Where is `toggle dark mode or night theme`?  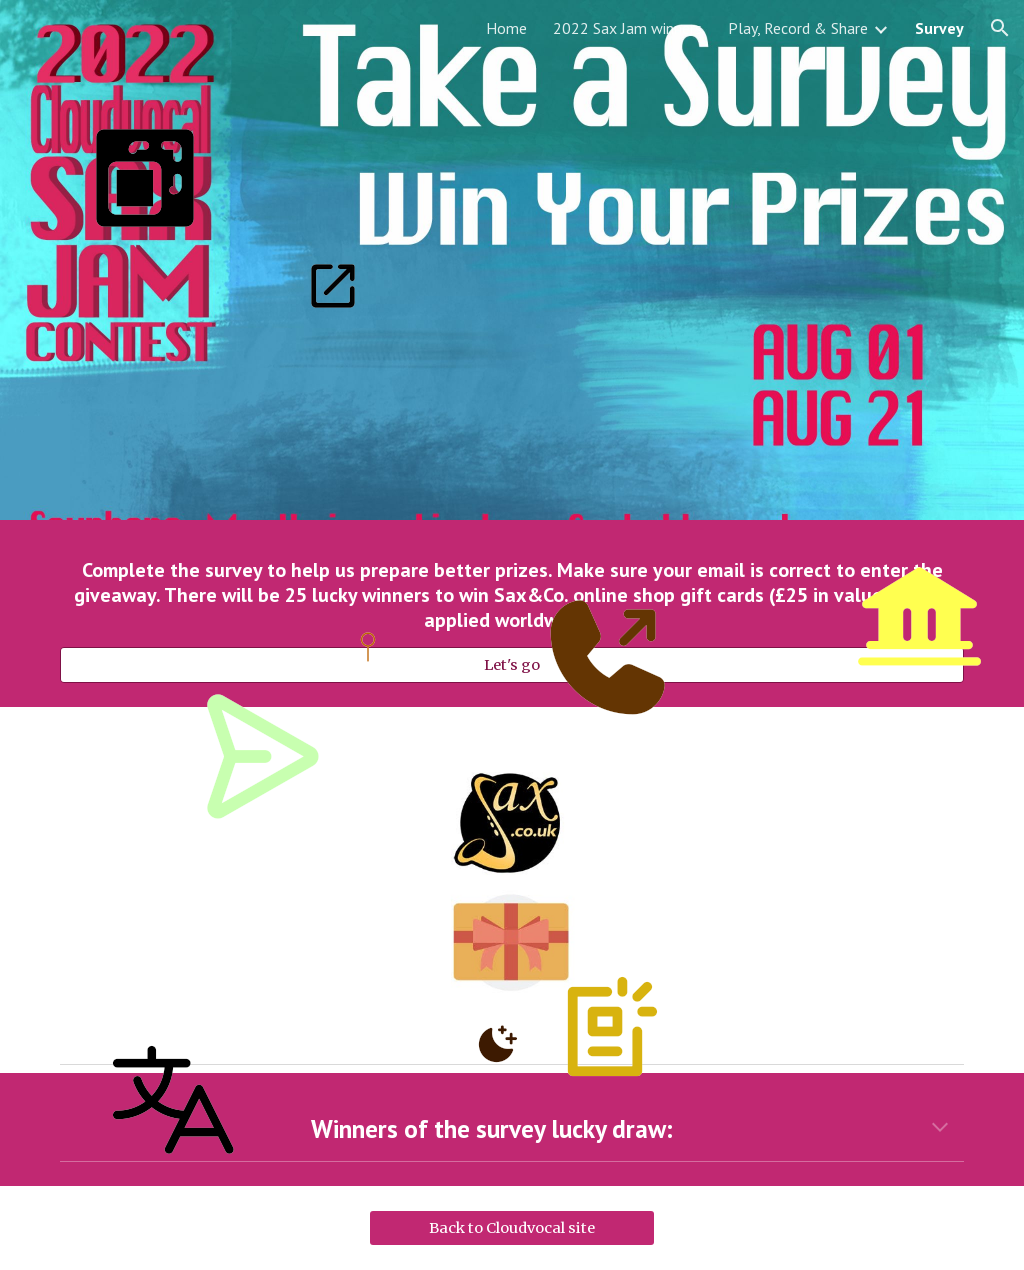
toggle dark mode or night theme is located at coordinates (496, 1044).